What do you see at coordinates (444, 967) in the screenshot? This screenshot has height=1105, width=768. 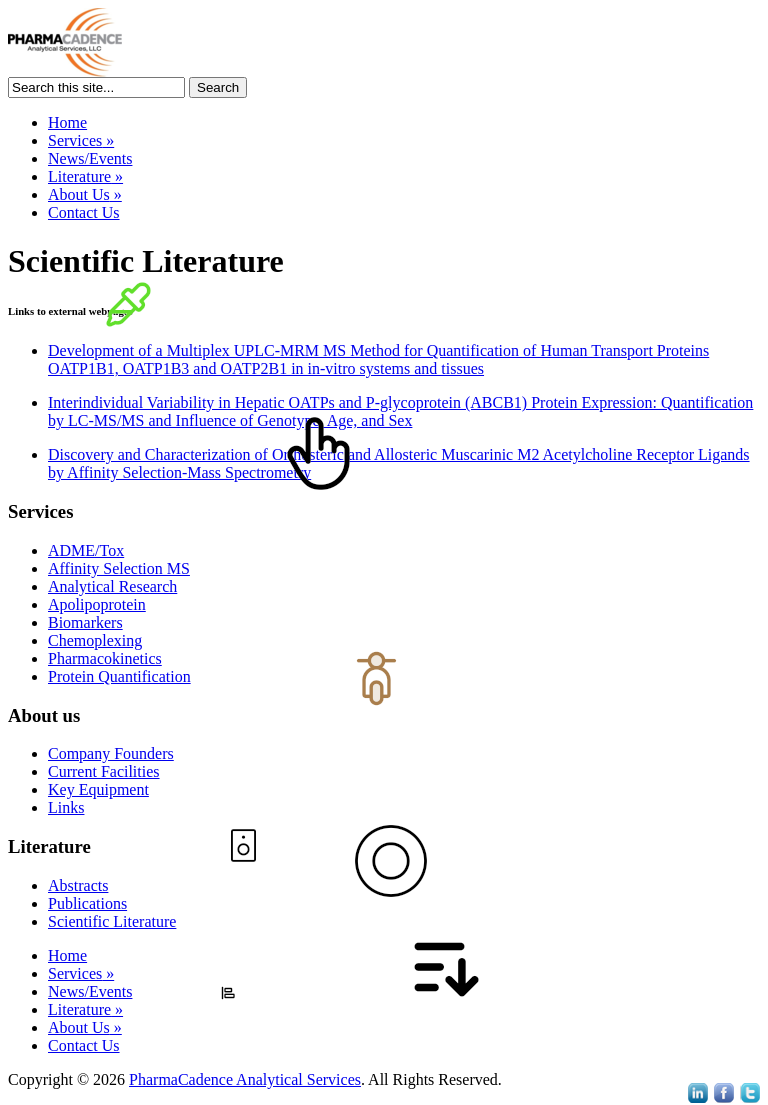 I see `sort items in ascending order` at bounding box center [444, 967].